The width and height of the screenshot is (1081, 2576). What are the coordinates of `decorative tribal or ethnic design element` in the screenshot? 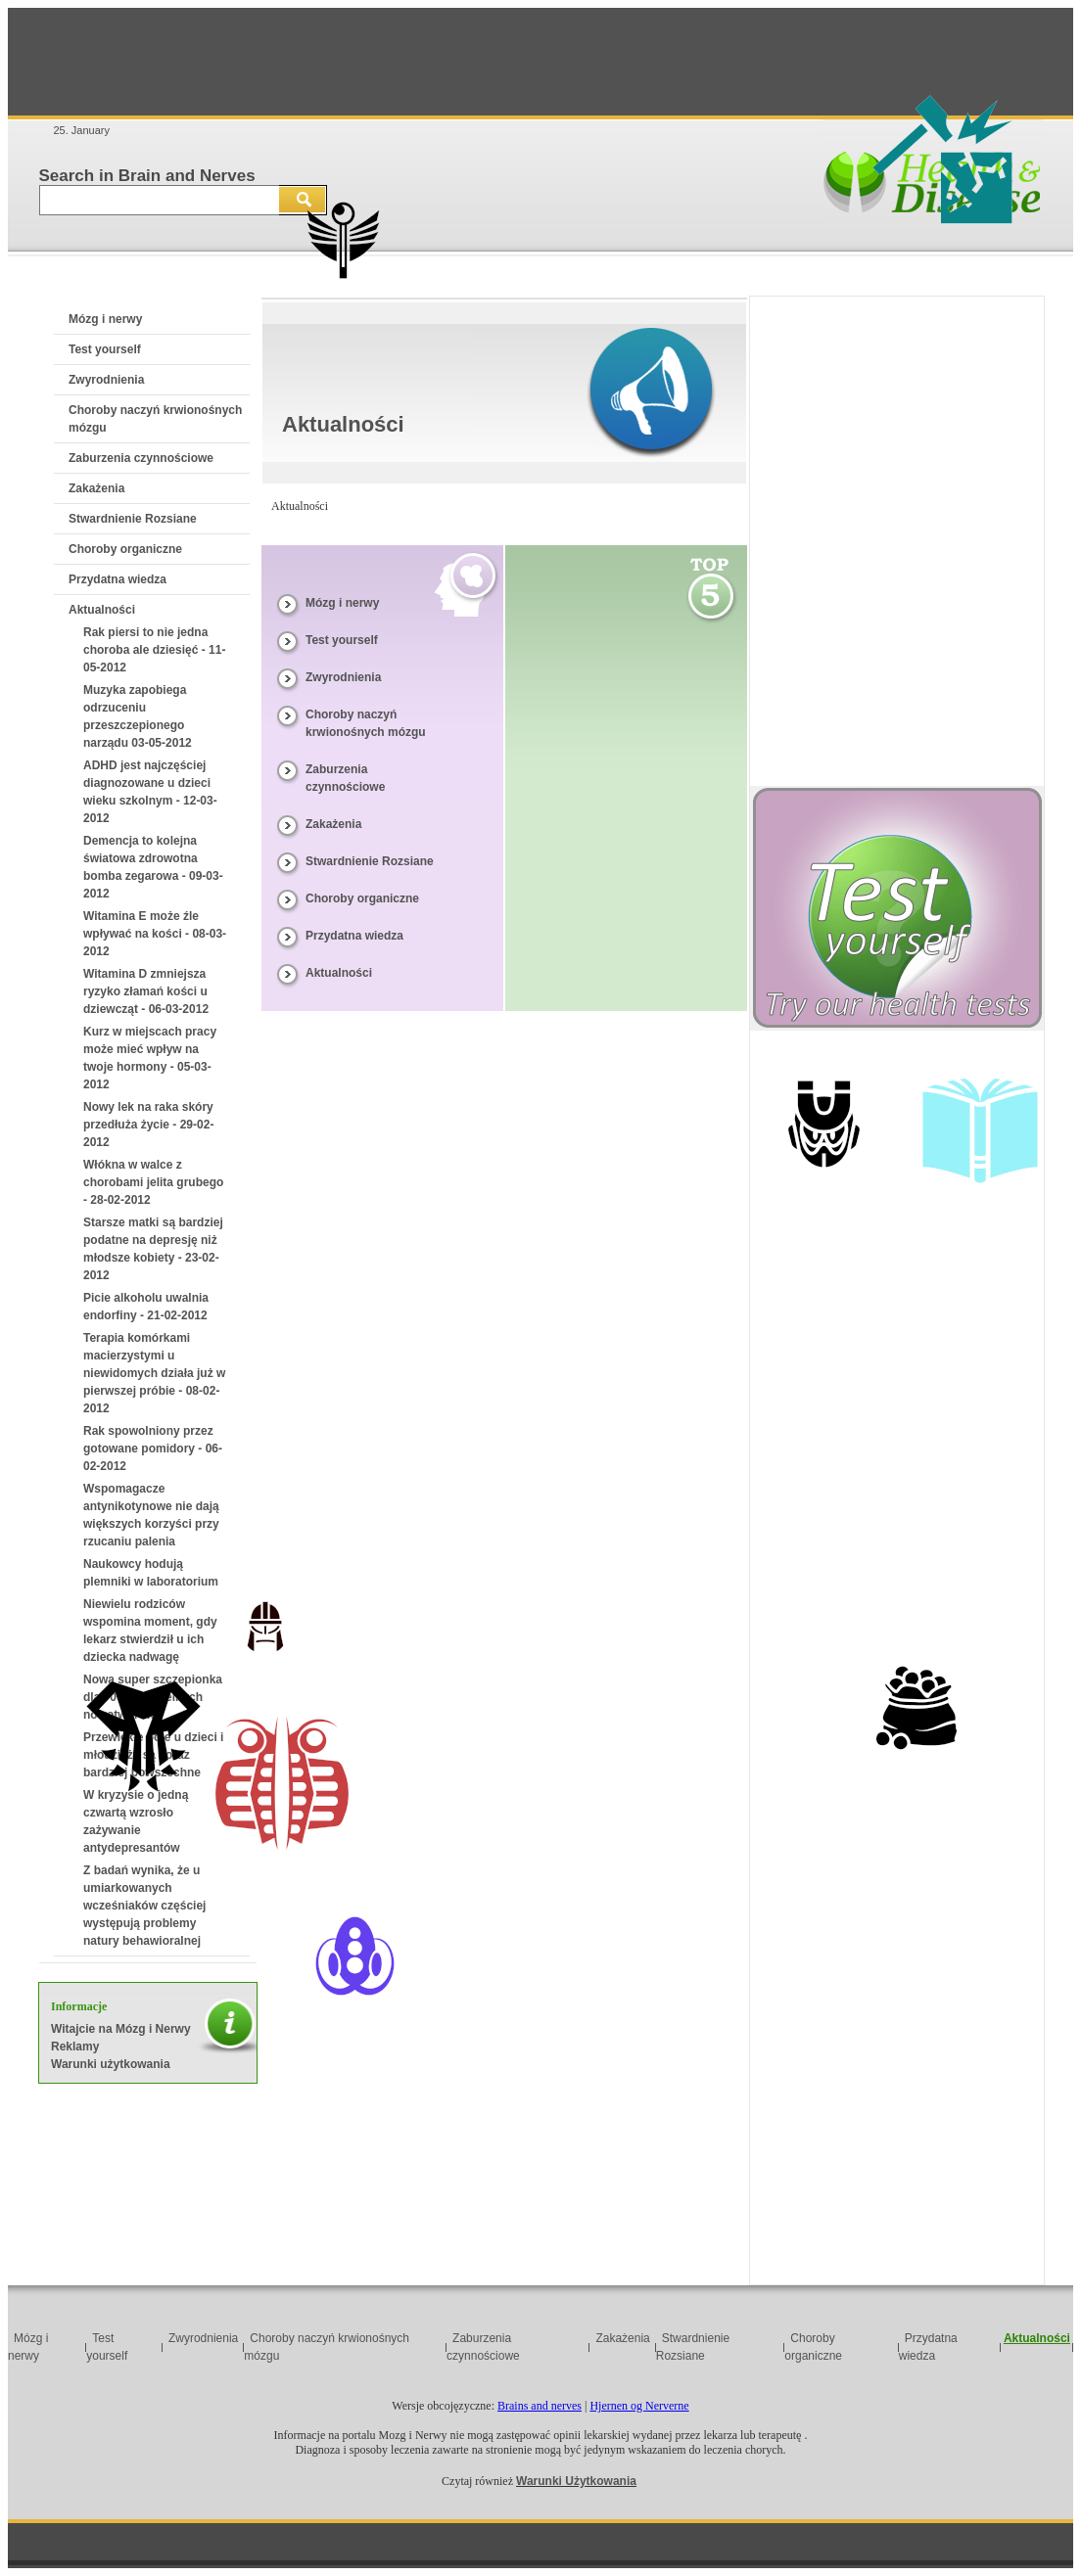 It's located at (282, 1783).